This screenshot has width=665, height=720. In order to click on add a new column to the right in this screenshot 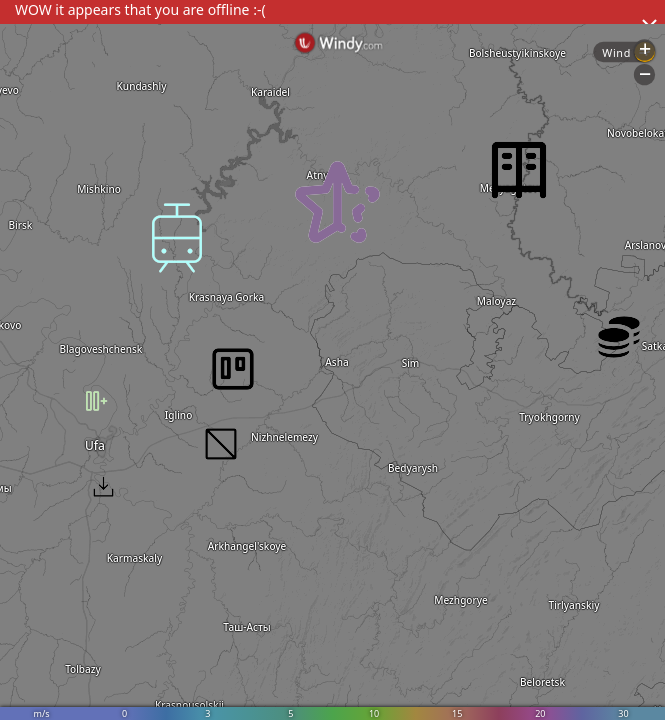, I will do `click(95, 401)`.